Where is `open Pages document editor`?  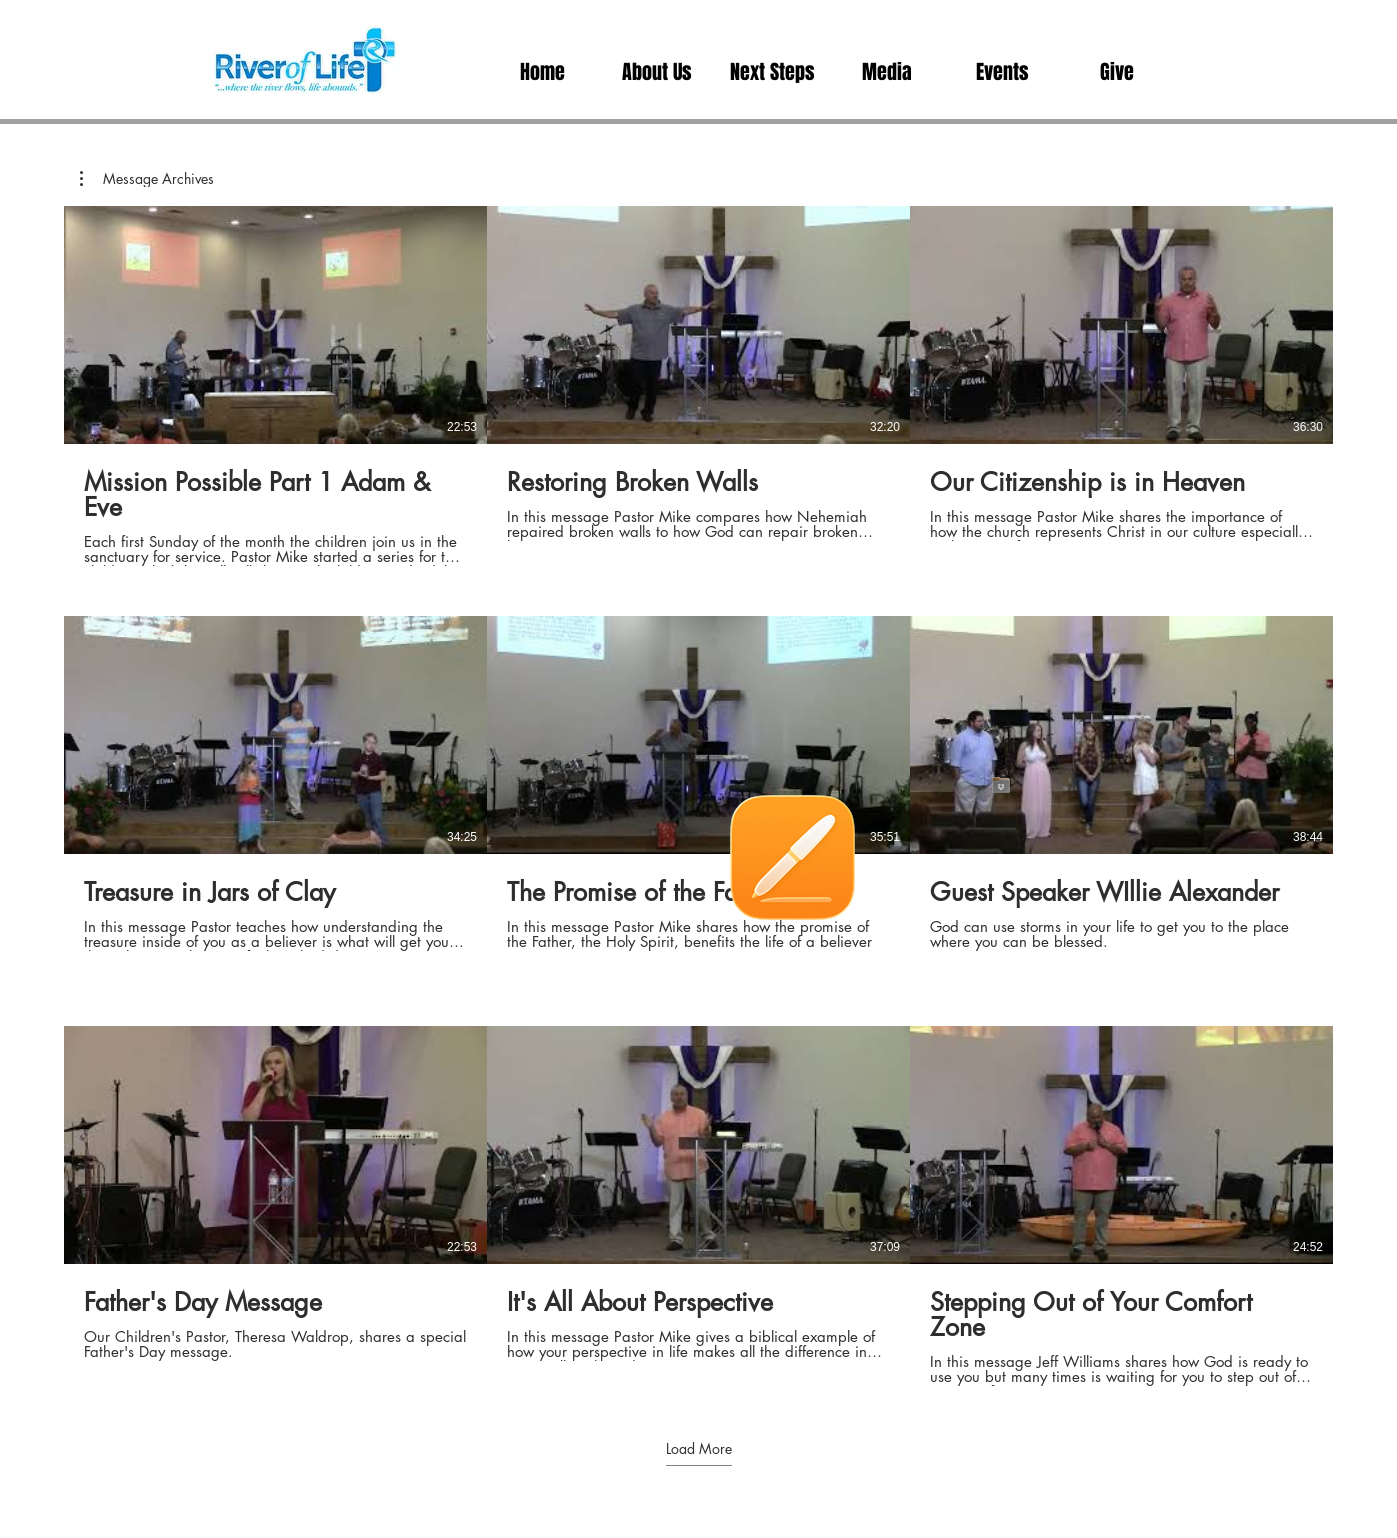
open Pages document editor is located at coordinates (792, 857).